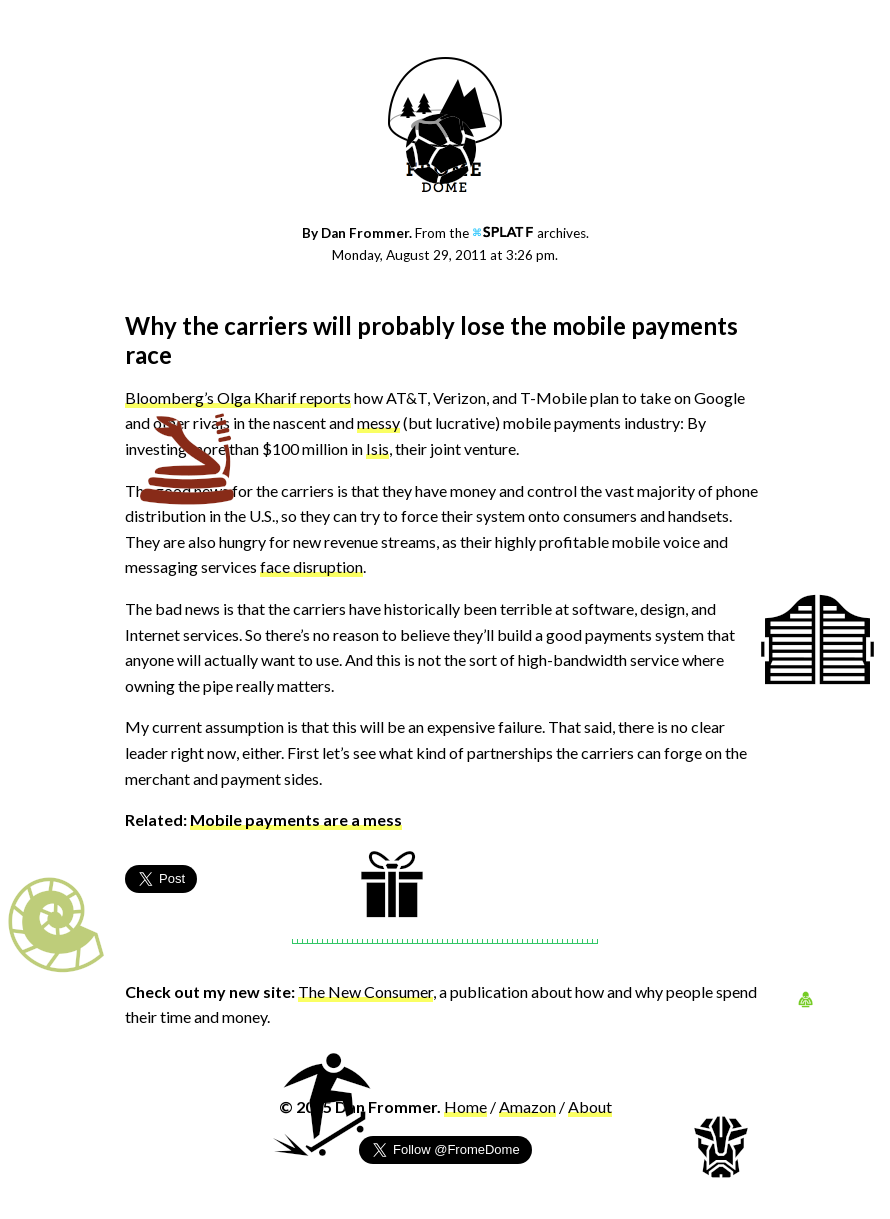 The width and height of the screenshot is (890, 1219). What do you see at coordinates (721, 1147) in the screenshot?
I see `select mech or robot character` at bounding box center [721, 1147].